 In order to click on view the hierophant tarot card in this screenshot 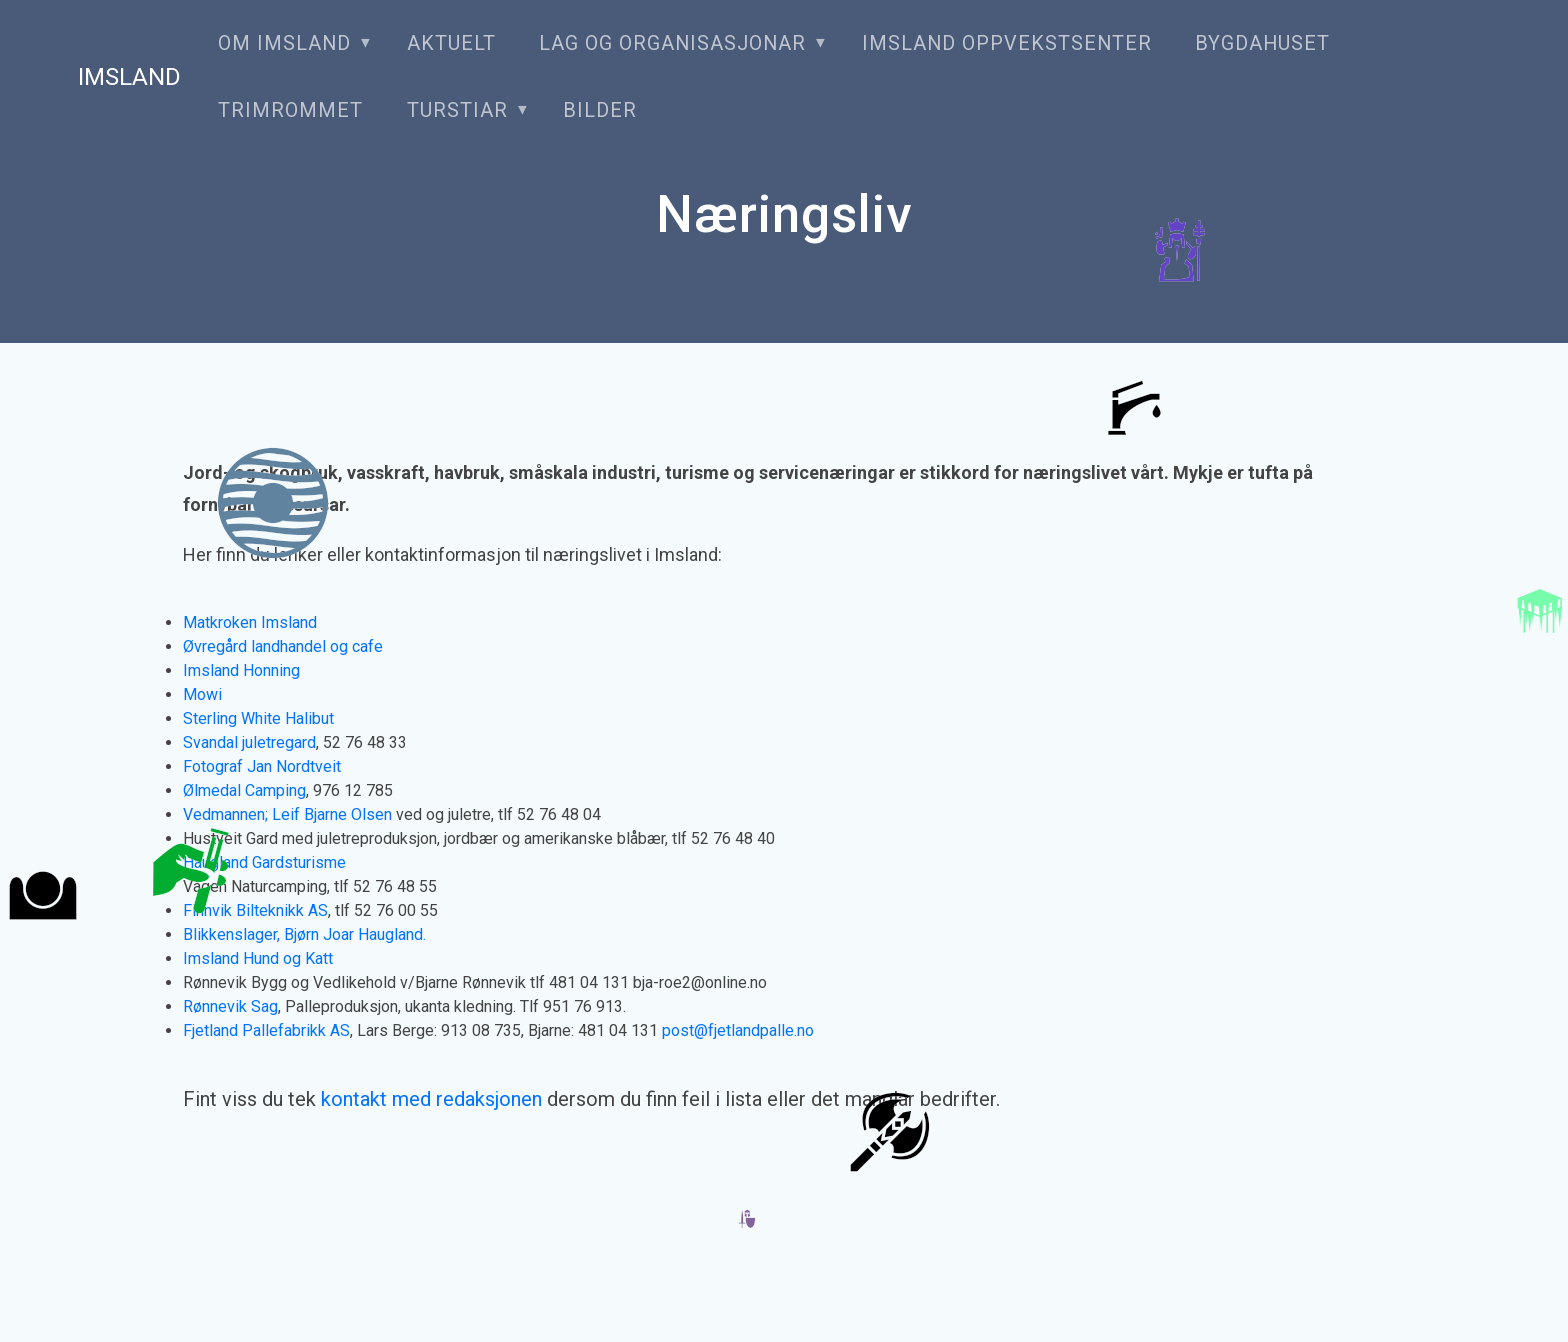, I will do `click(1180, 250)`.